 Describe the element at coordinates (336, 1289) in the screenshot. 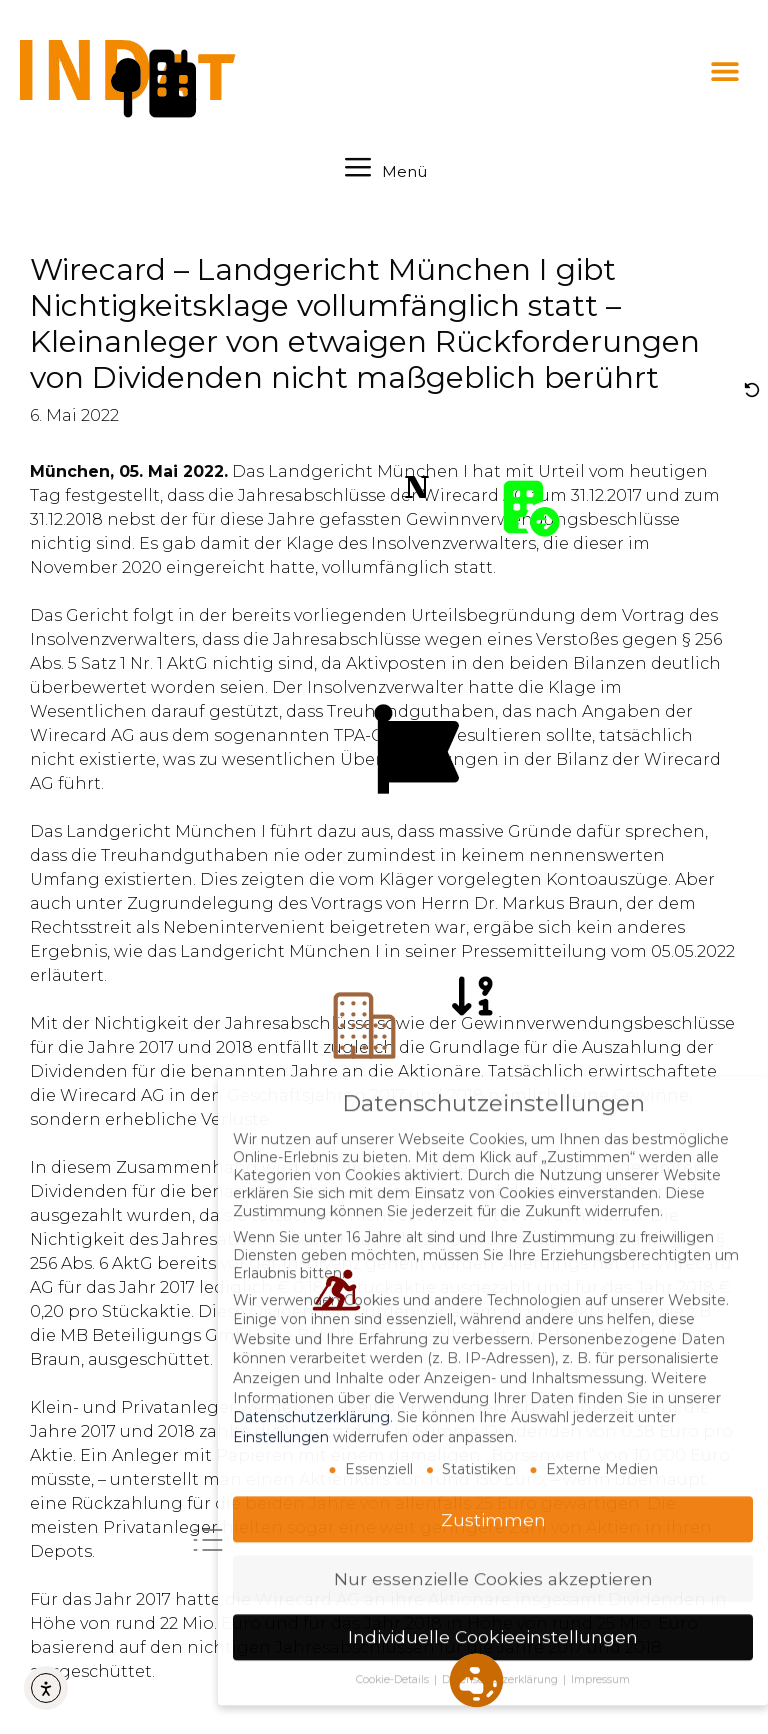

I see `access cross-country skiing trails or activities` at that location.